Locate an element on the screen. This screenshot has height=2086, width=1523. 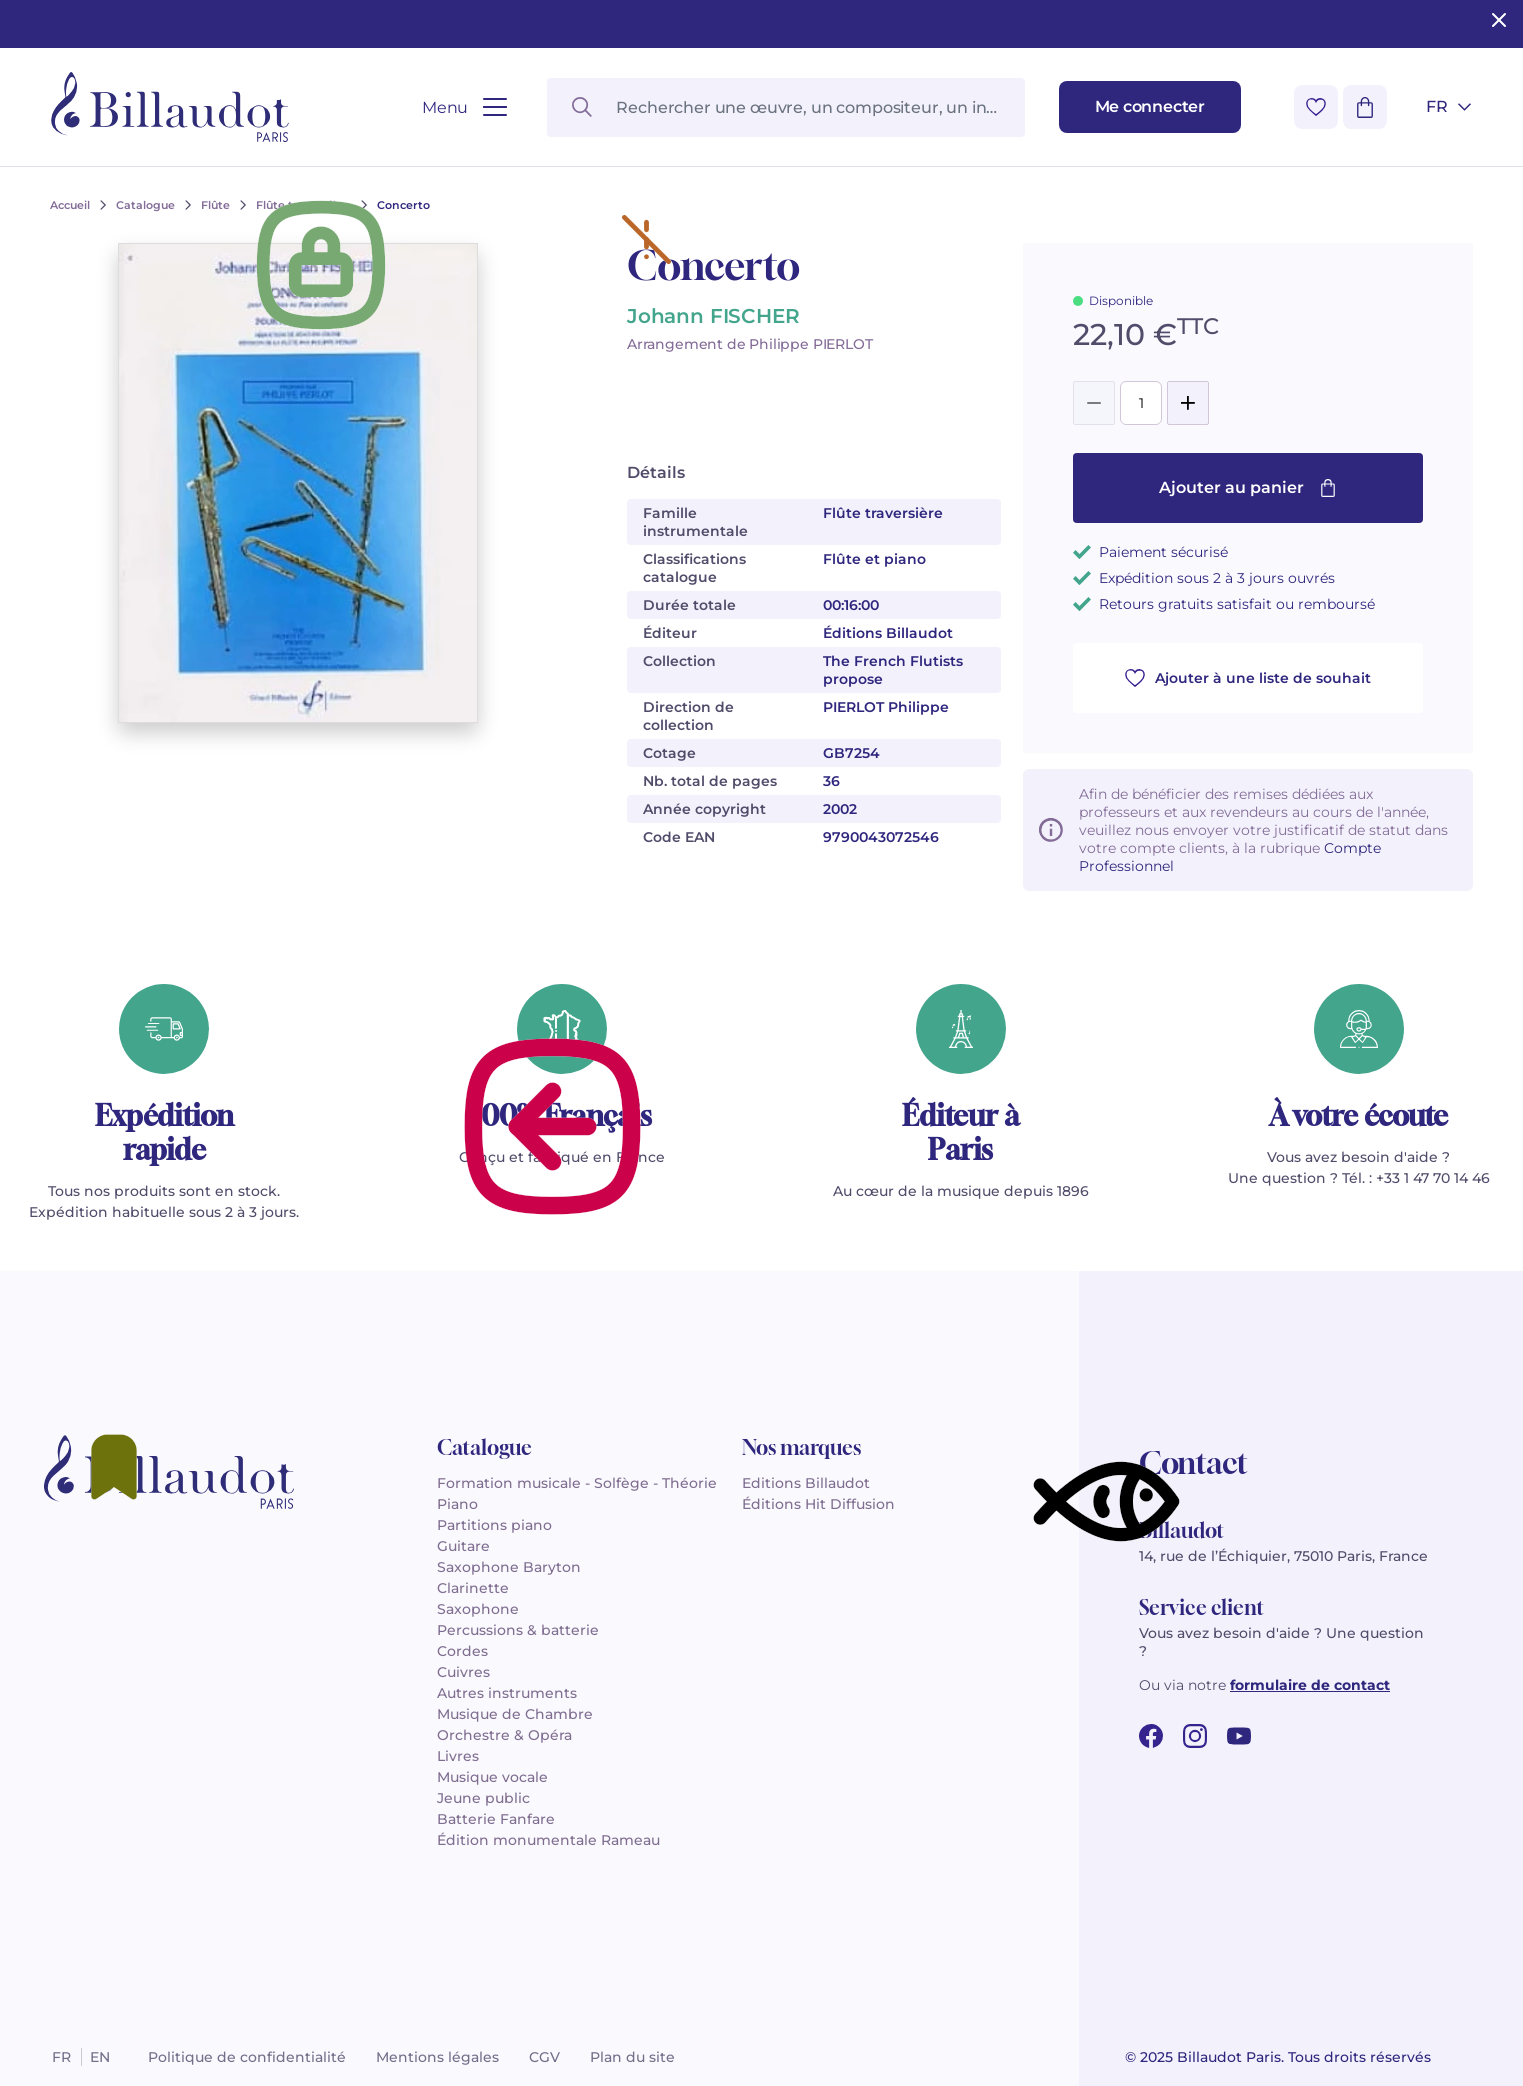
disable alert notifications is located at coordinates (646, 239).